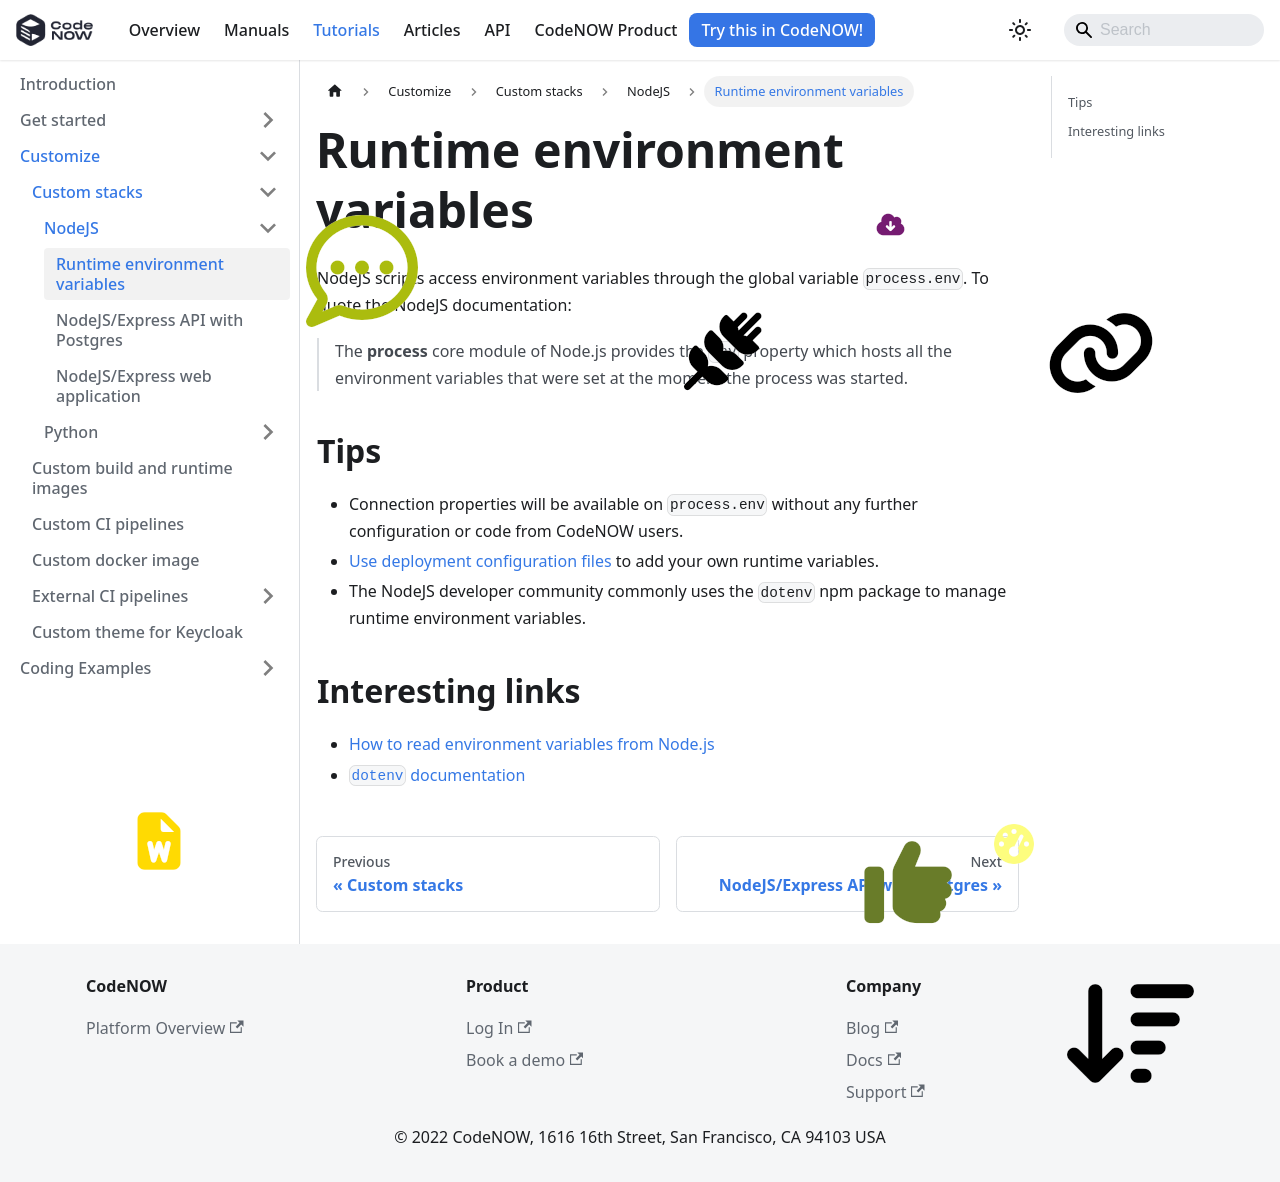  What do you see at coordinates (1130, 1033) in the screenshot?
I see `sort items in ascending order` at bounding box center [1130, 1033].